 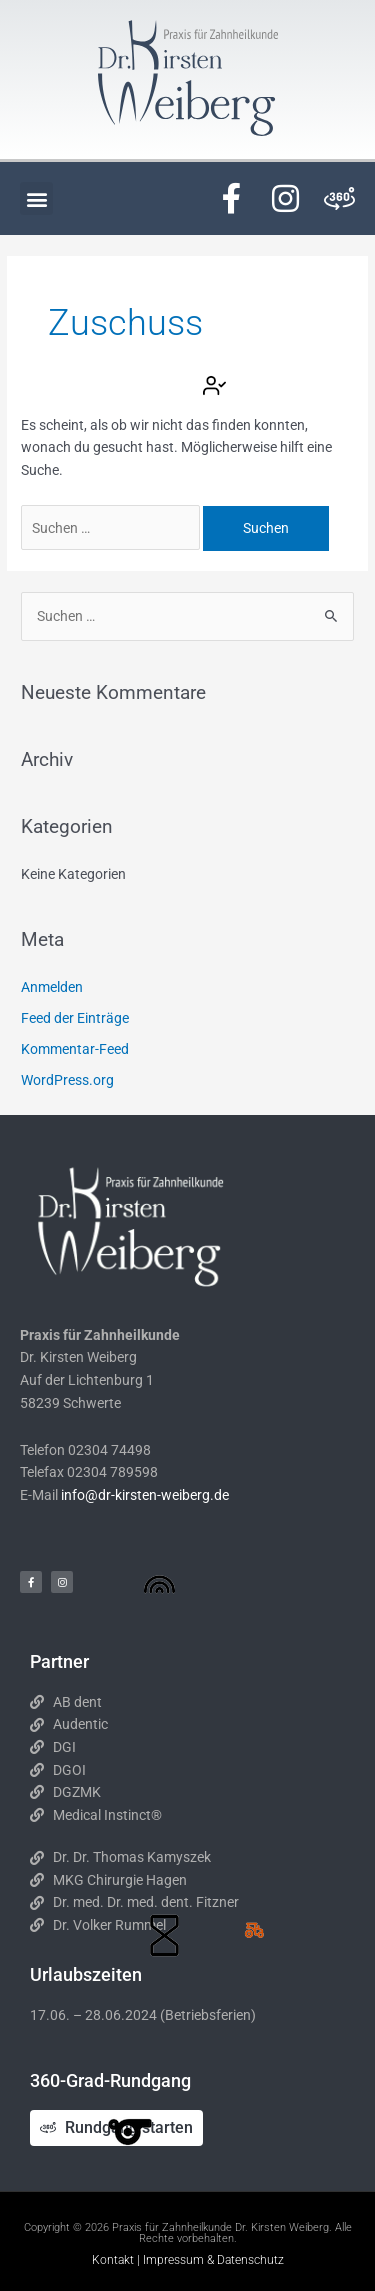 I want to click on indicates weather conditions showing a rainbow, so click(x=159, y=1585).